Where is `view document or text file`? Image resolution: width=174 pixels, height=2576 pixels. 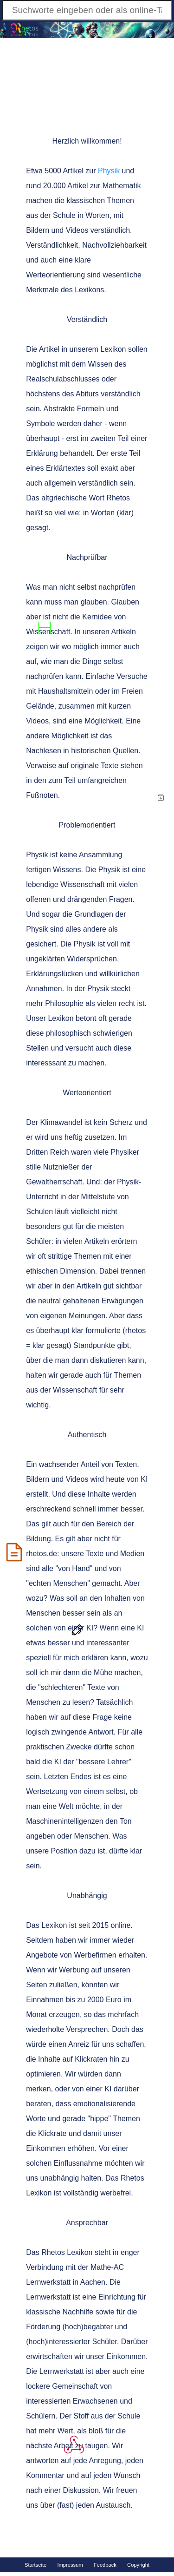 view document or text file is located at coordinates (14, 1552).